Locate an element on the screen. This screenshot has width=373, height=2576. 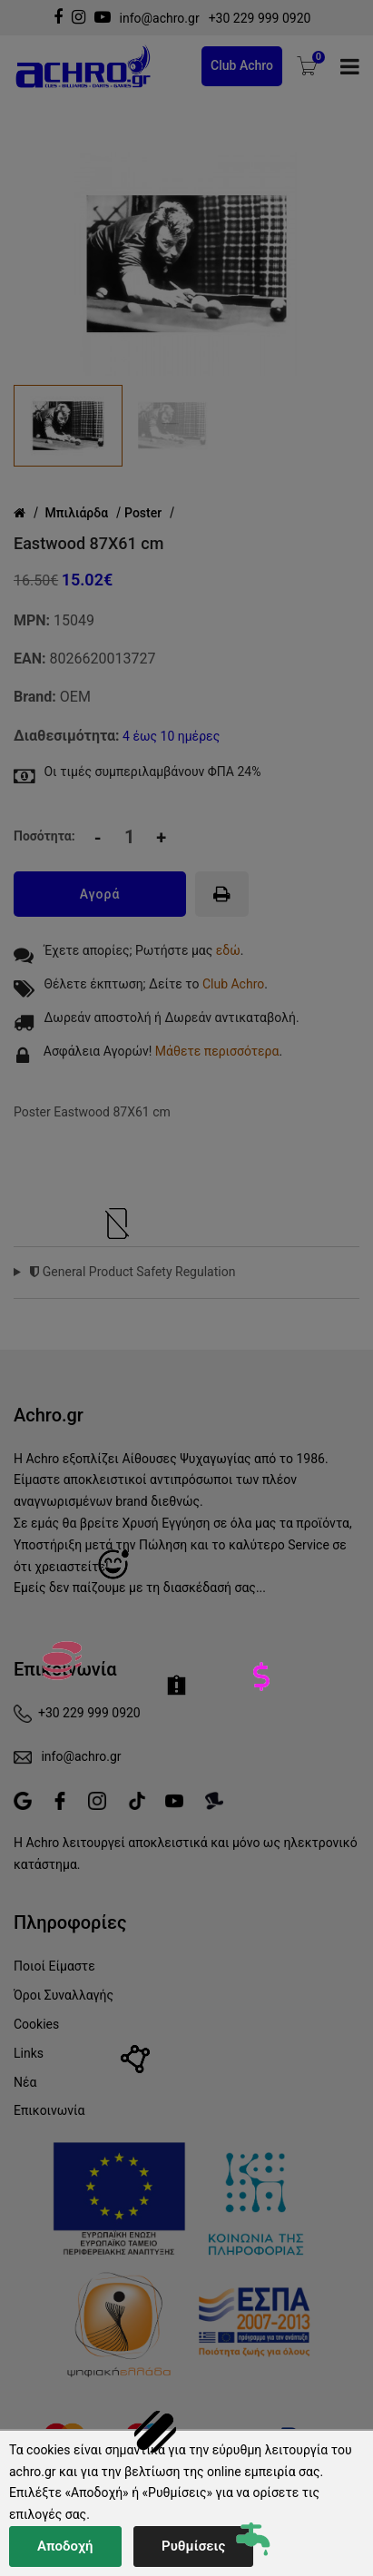
react with a nervous or relieved expression is located at coordinates (113, 1564).